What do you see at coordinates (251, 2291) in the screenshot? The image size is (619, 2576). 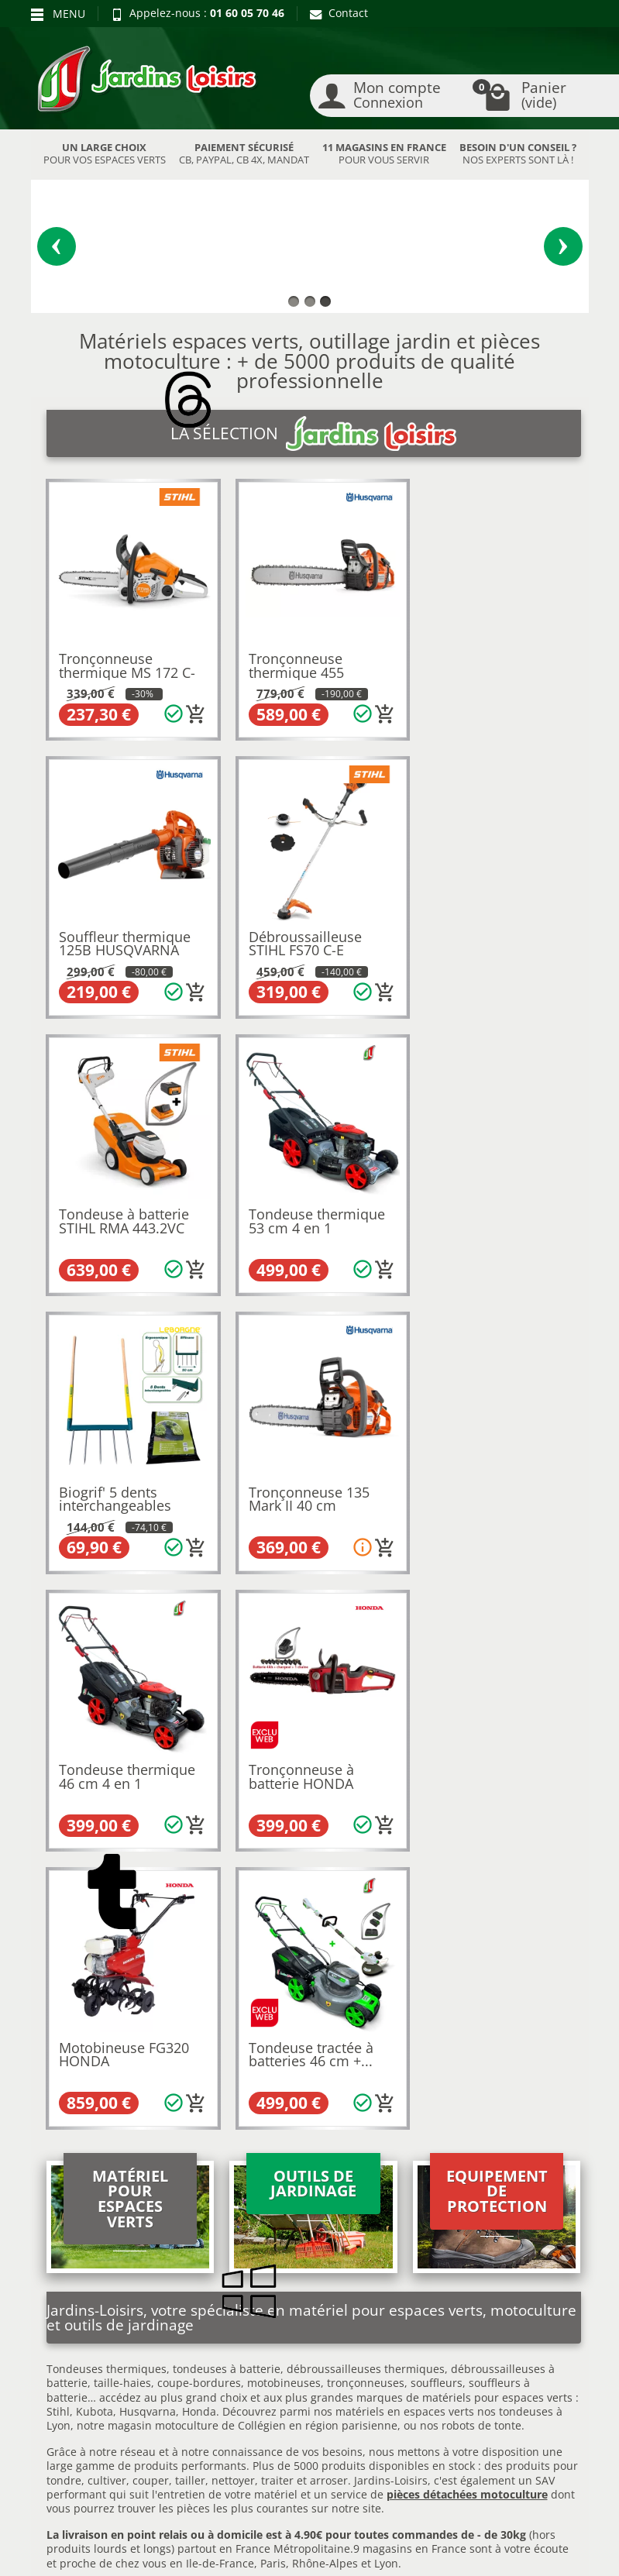 I see `open the Windows start menu` at bounding box center [251, 2291].